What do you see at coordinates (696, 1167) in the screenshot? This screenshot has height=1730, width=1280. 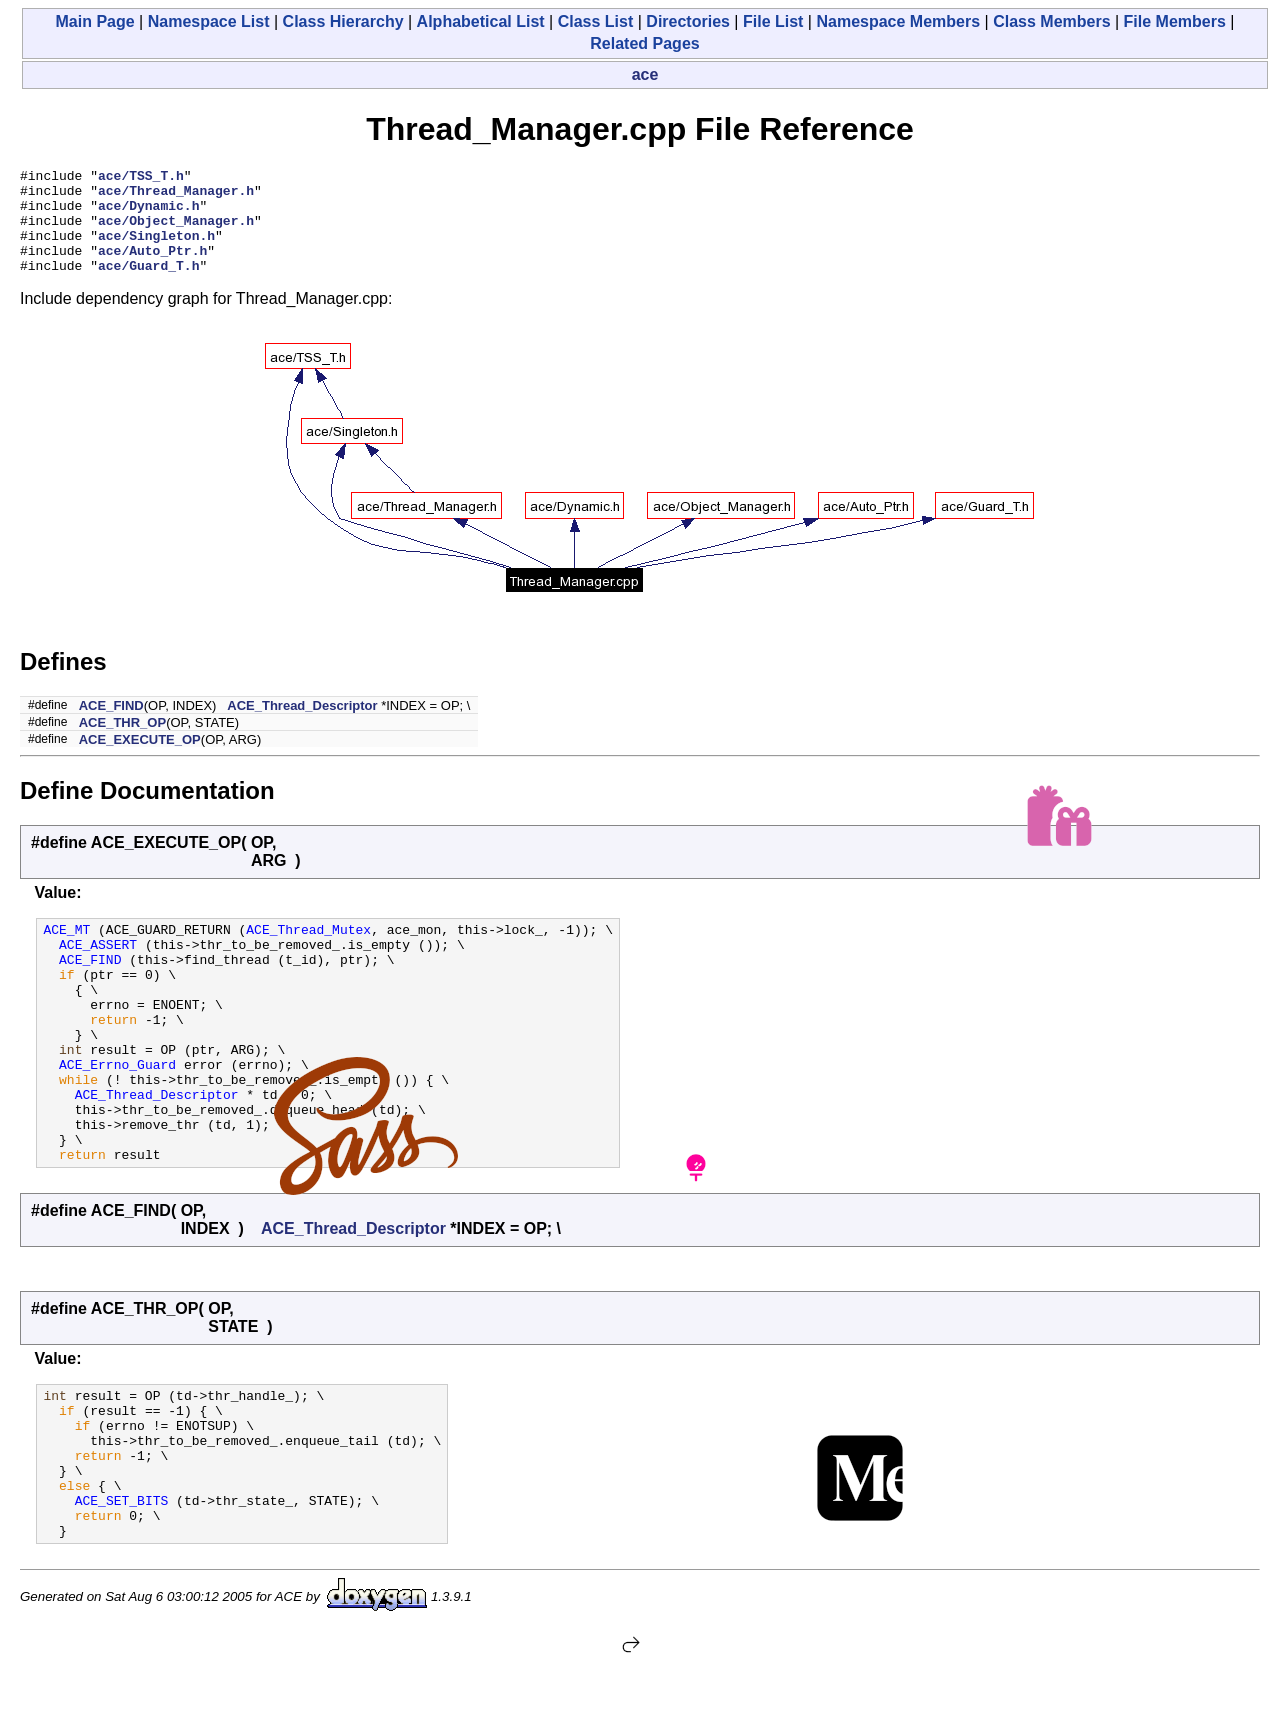 I see `access golf or sports-related features` at bounding box center [696, 1167].